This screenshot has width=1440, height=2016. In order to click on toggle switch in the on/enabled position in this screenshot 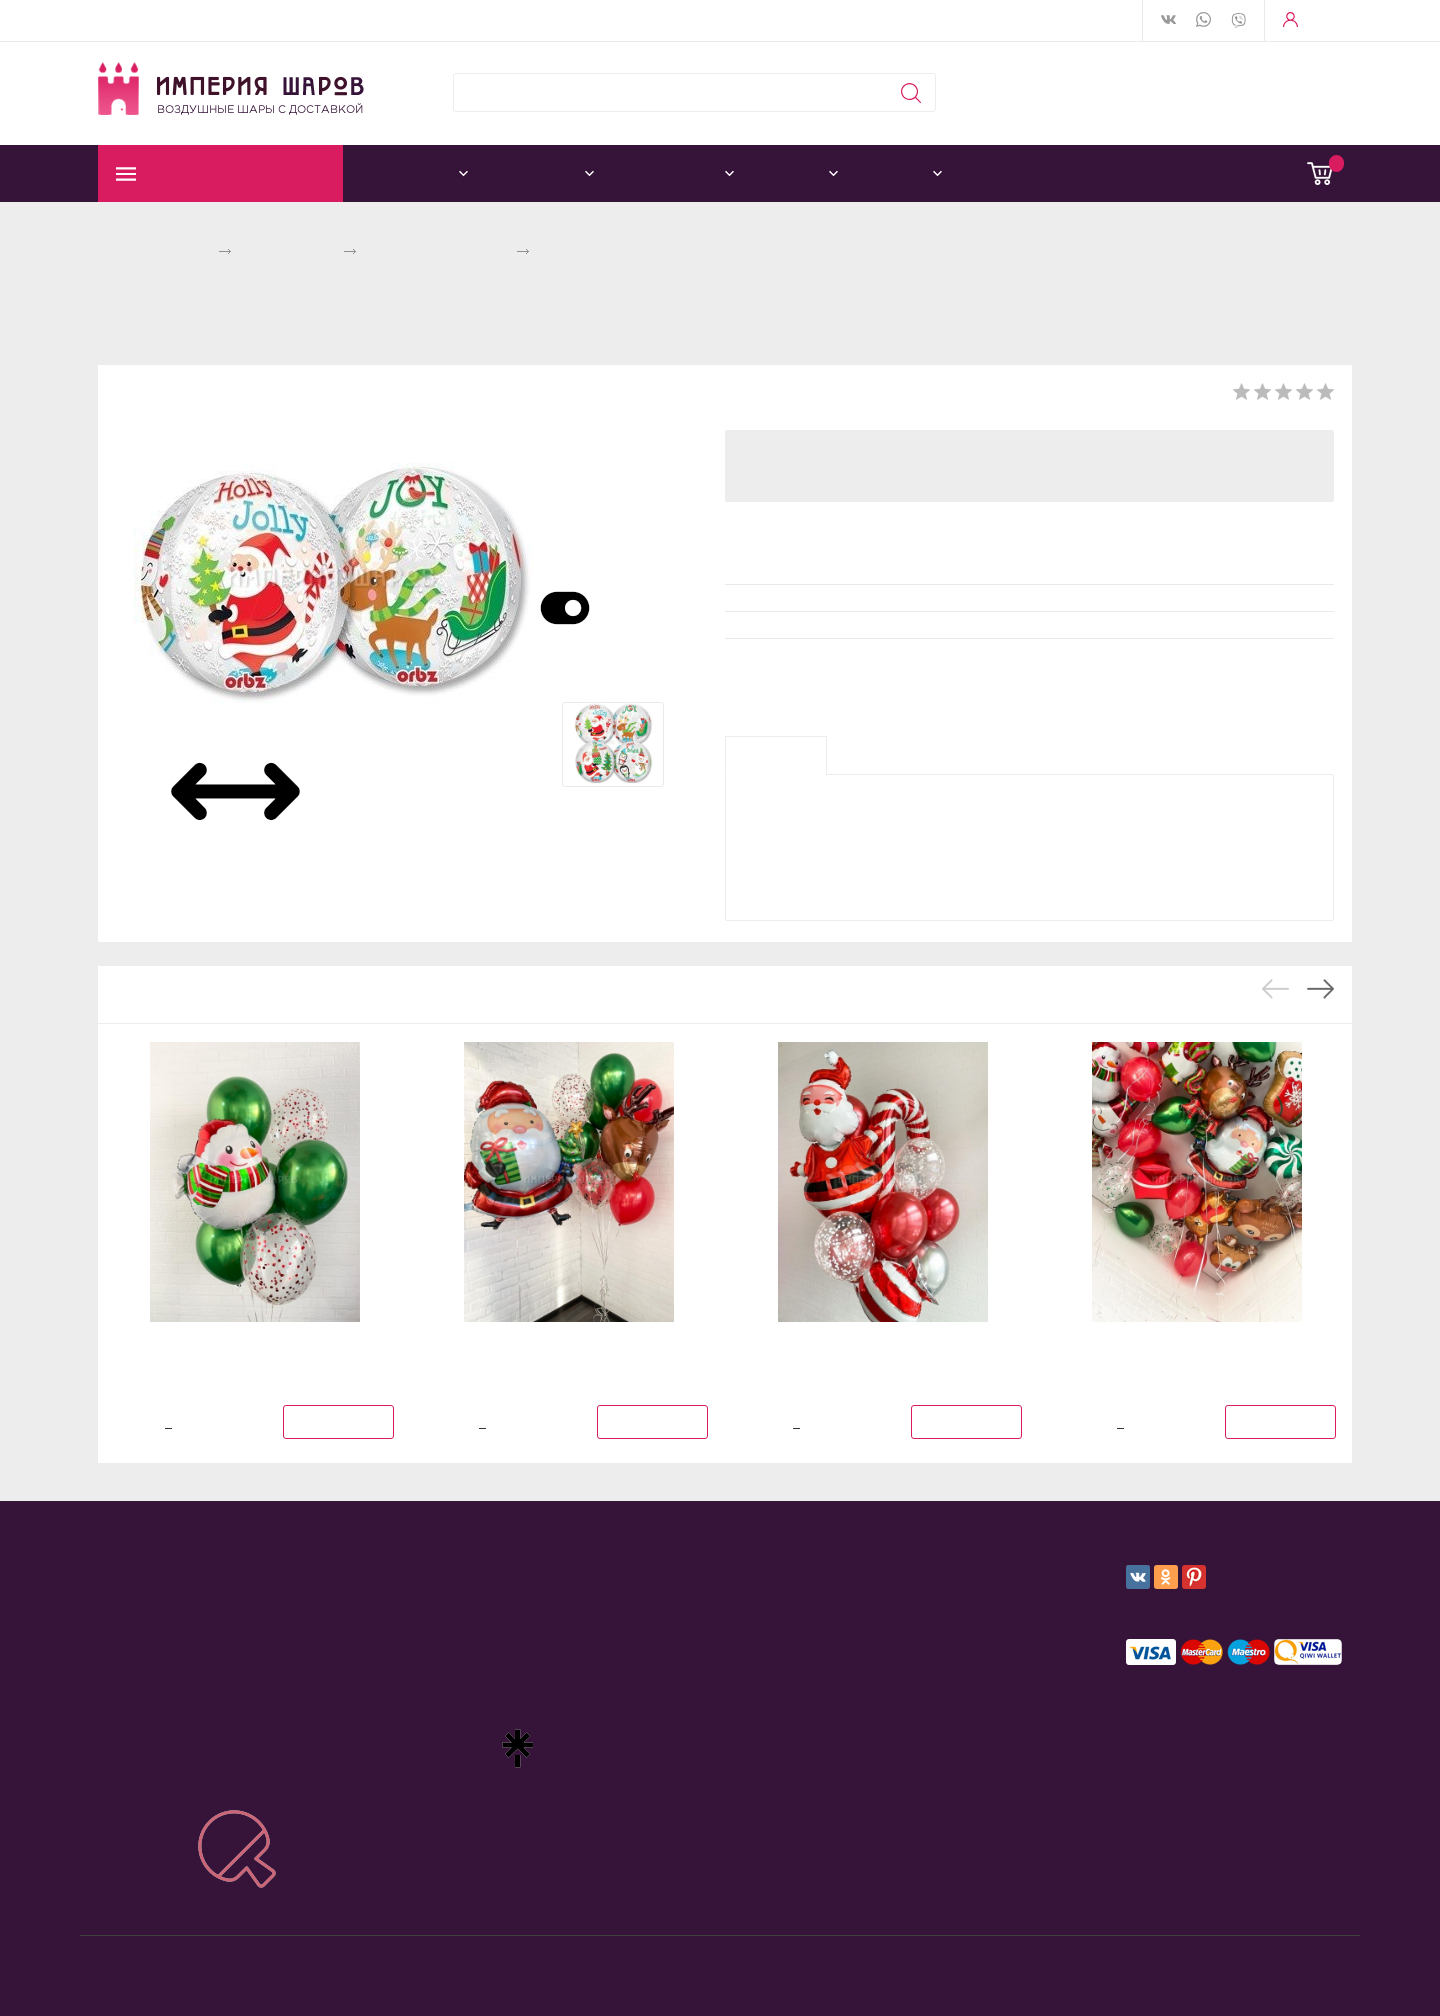, I will do `click(565, 608)`.